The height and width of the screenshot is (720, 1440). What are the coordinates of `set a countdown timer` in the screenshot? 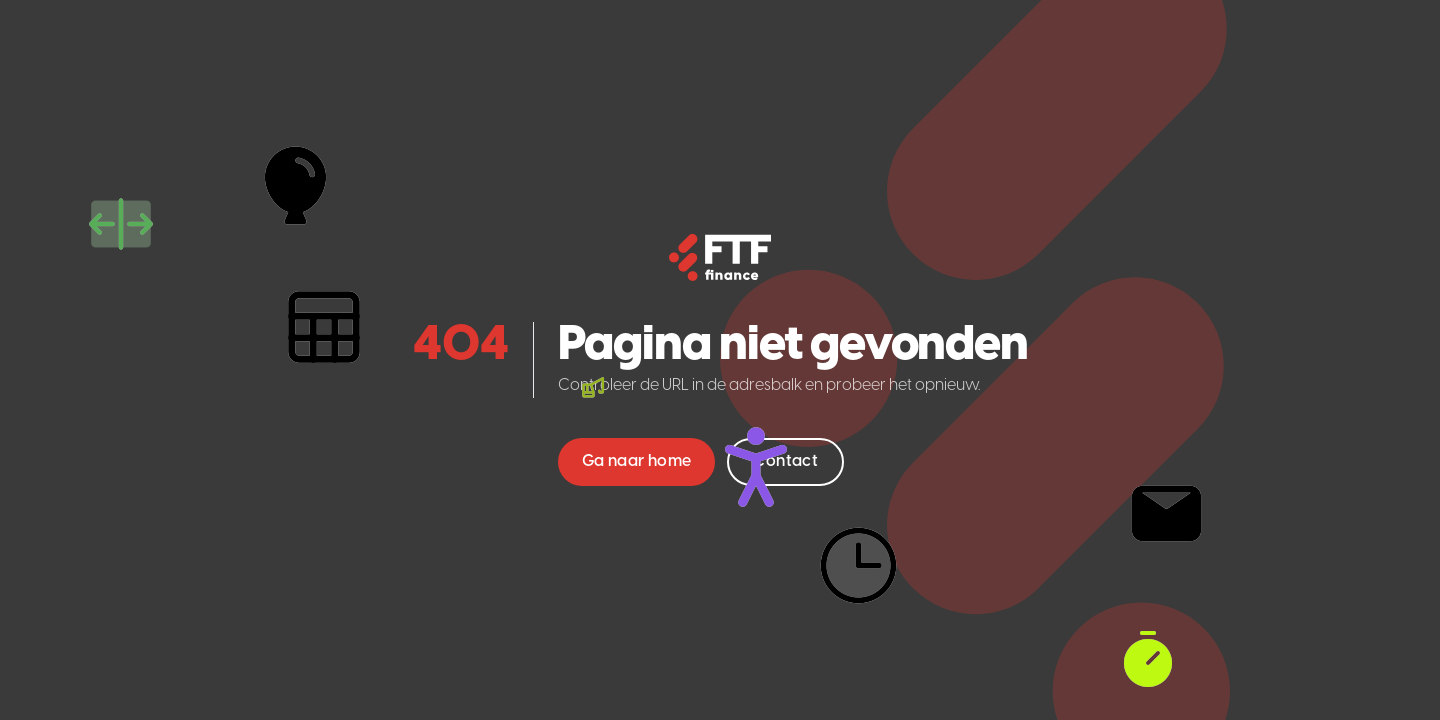 It's located at (1148, 661).